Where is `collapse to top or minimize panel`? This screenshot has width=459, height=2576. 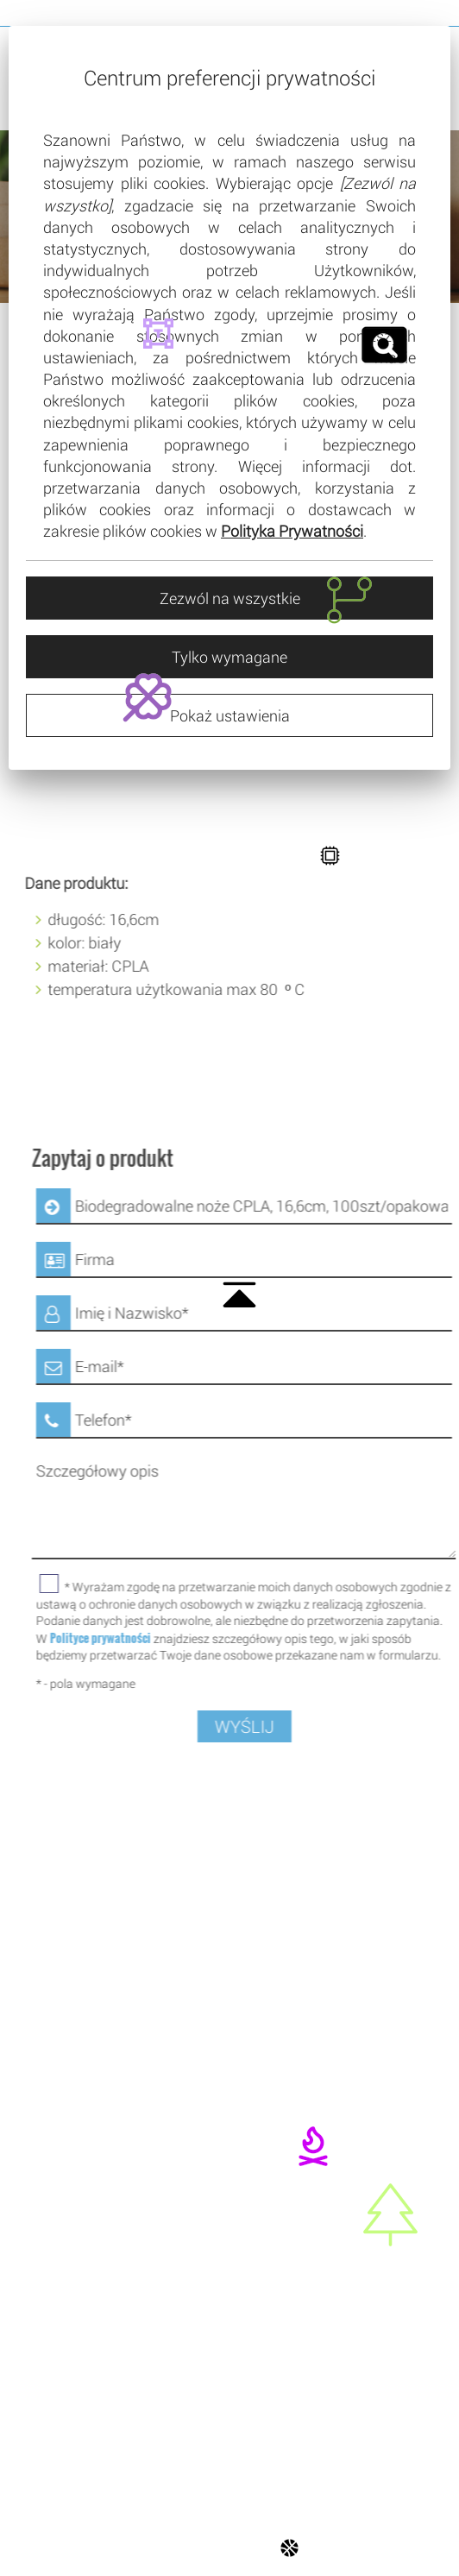 collapse to top or minimize panel is located at coordinates (239, 1294).